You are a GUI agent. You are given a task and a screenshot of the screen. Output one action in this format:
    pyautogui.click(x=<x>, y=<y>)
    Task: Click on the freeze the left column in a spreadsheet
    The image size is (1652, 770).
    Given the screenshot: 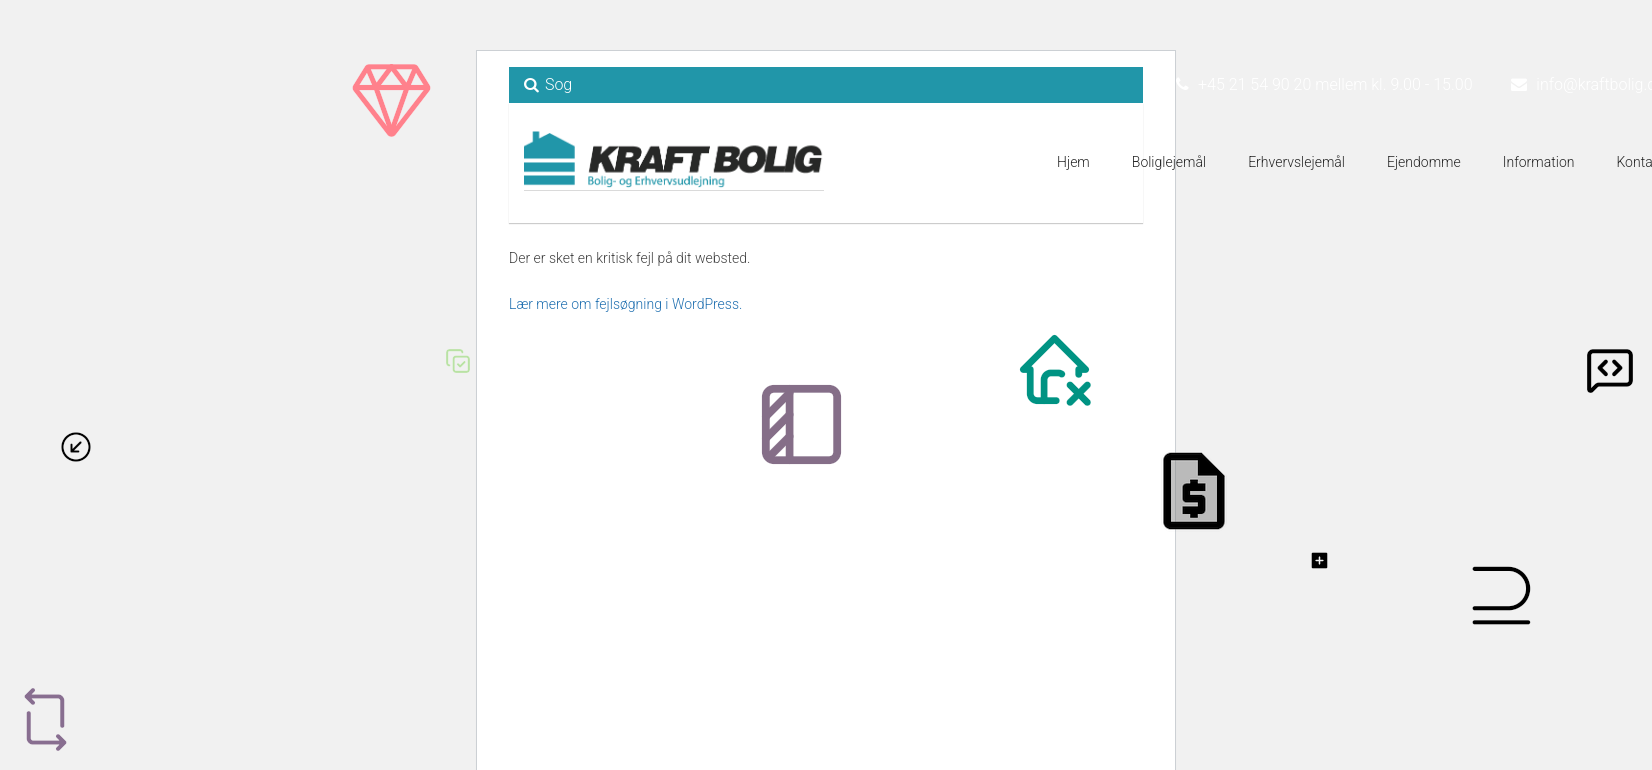 What is the action you would take?
    pyautogui.click(x=801, y=424)
    